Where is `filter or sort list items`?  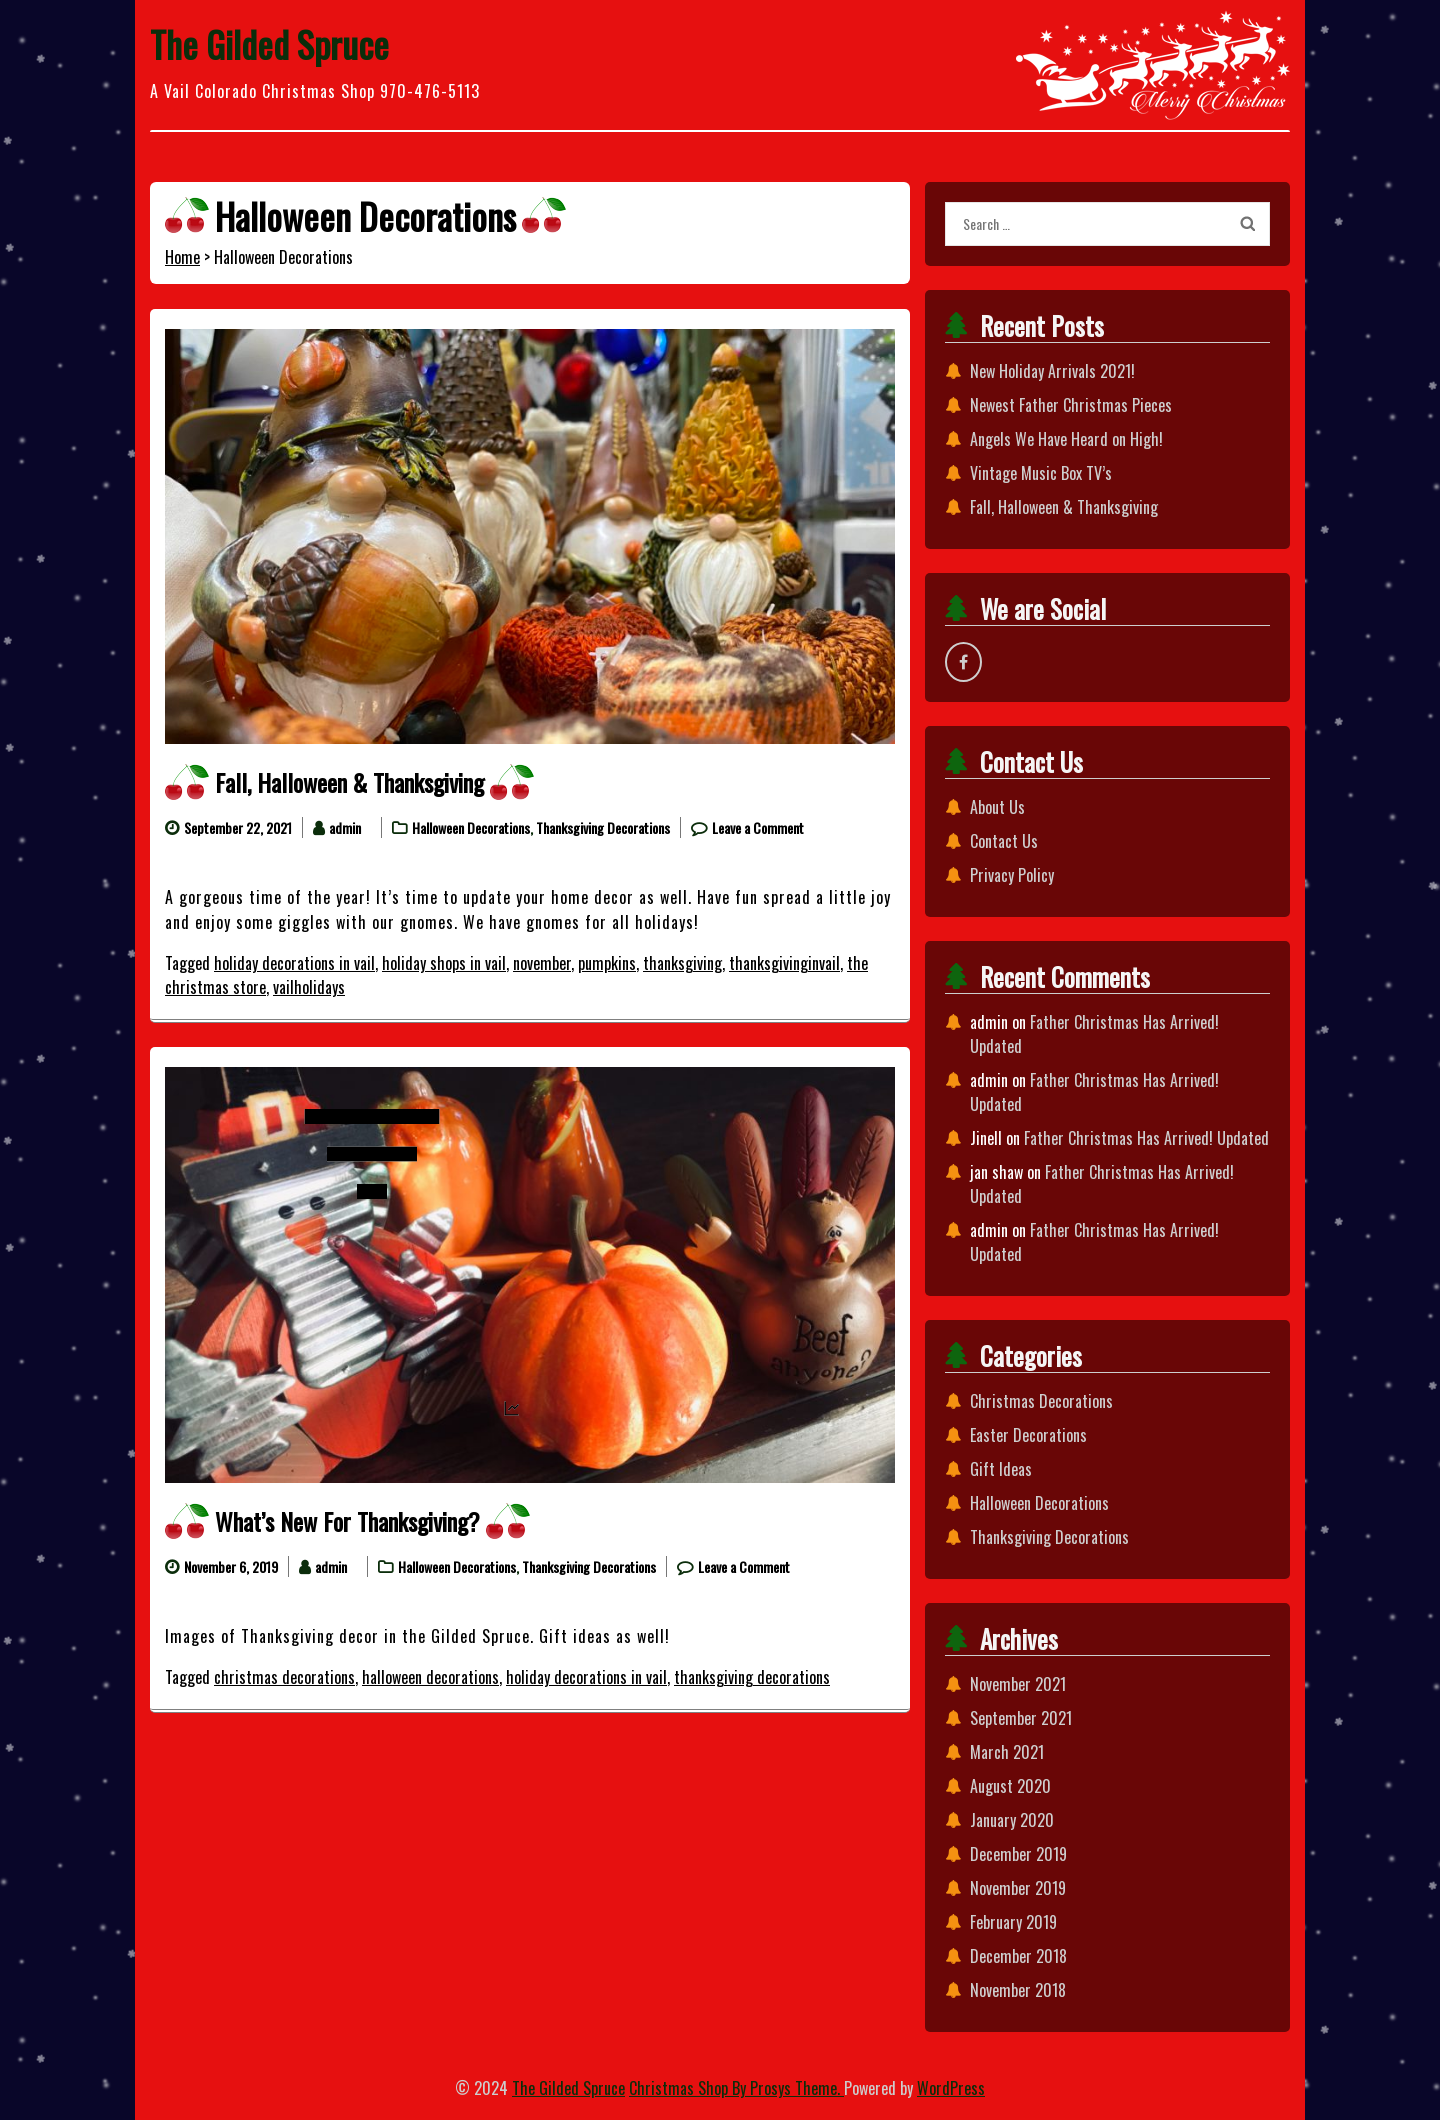 filter or sort list items is located at coordinates (372, 1154).